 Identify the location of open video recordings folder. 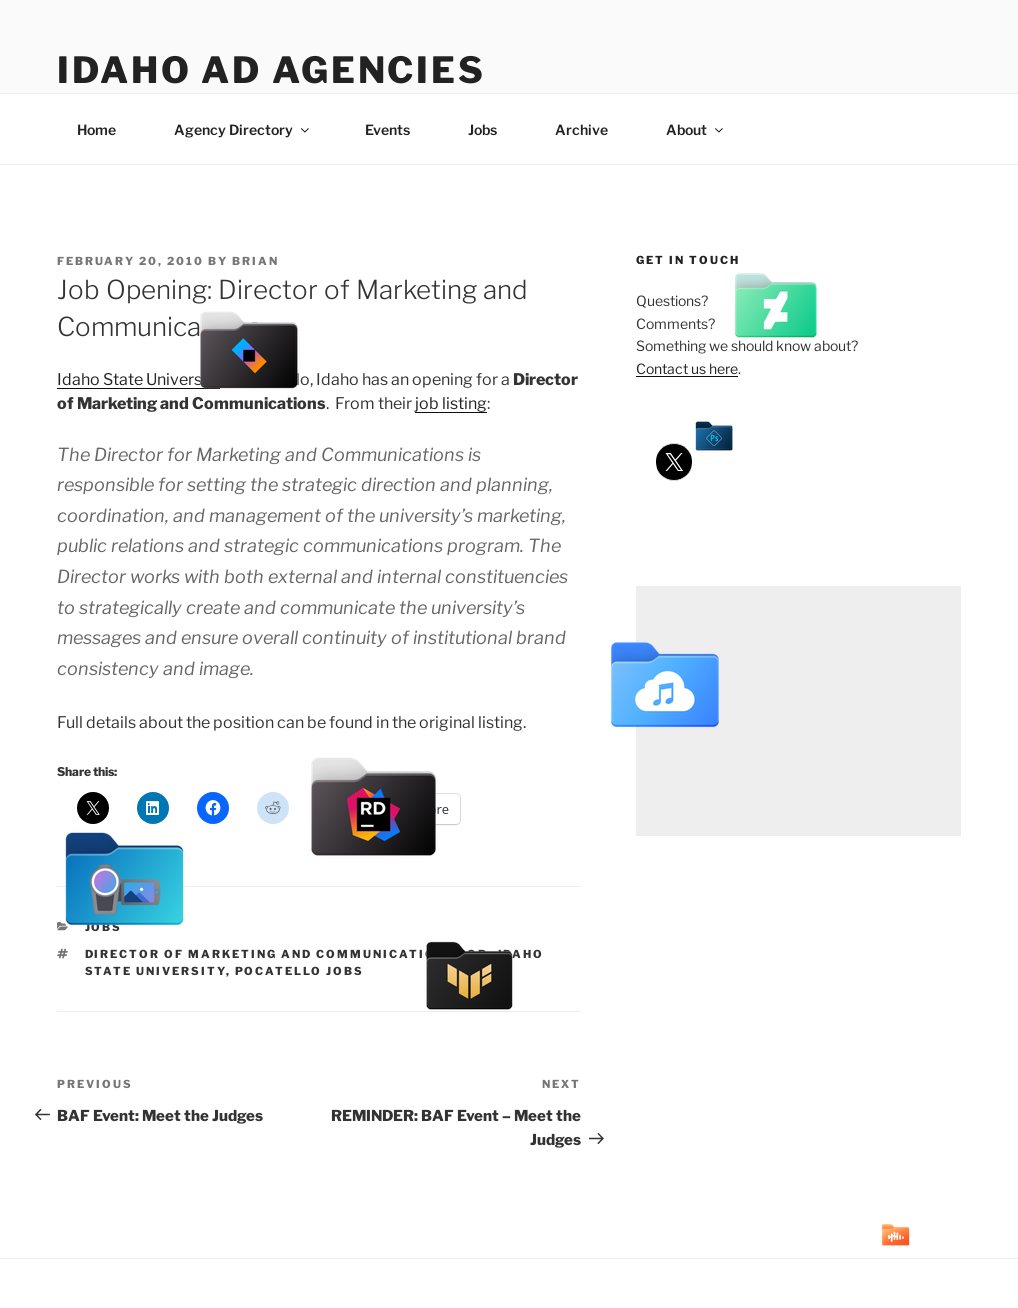
(124, 882).